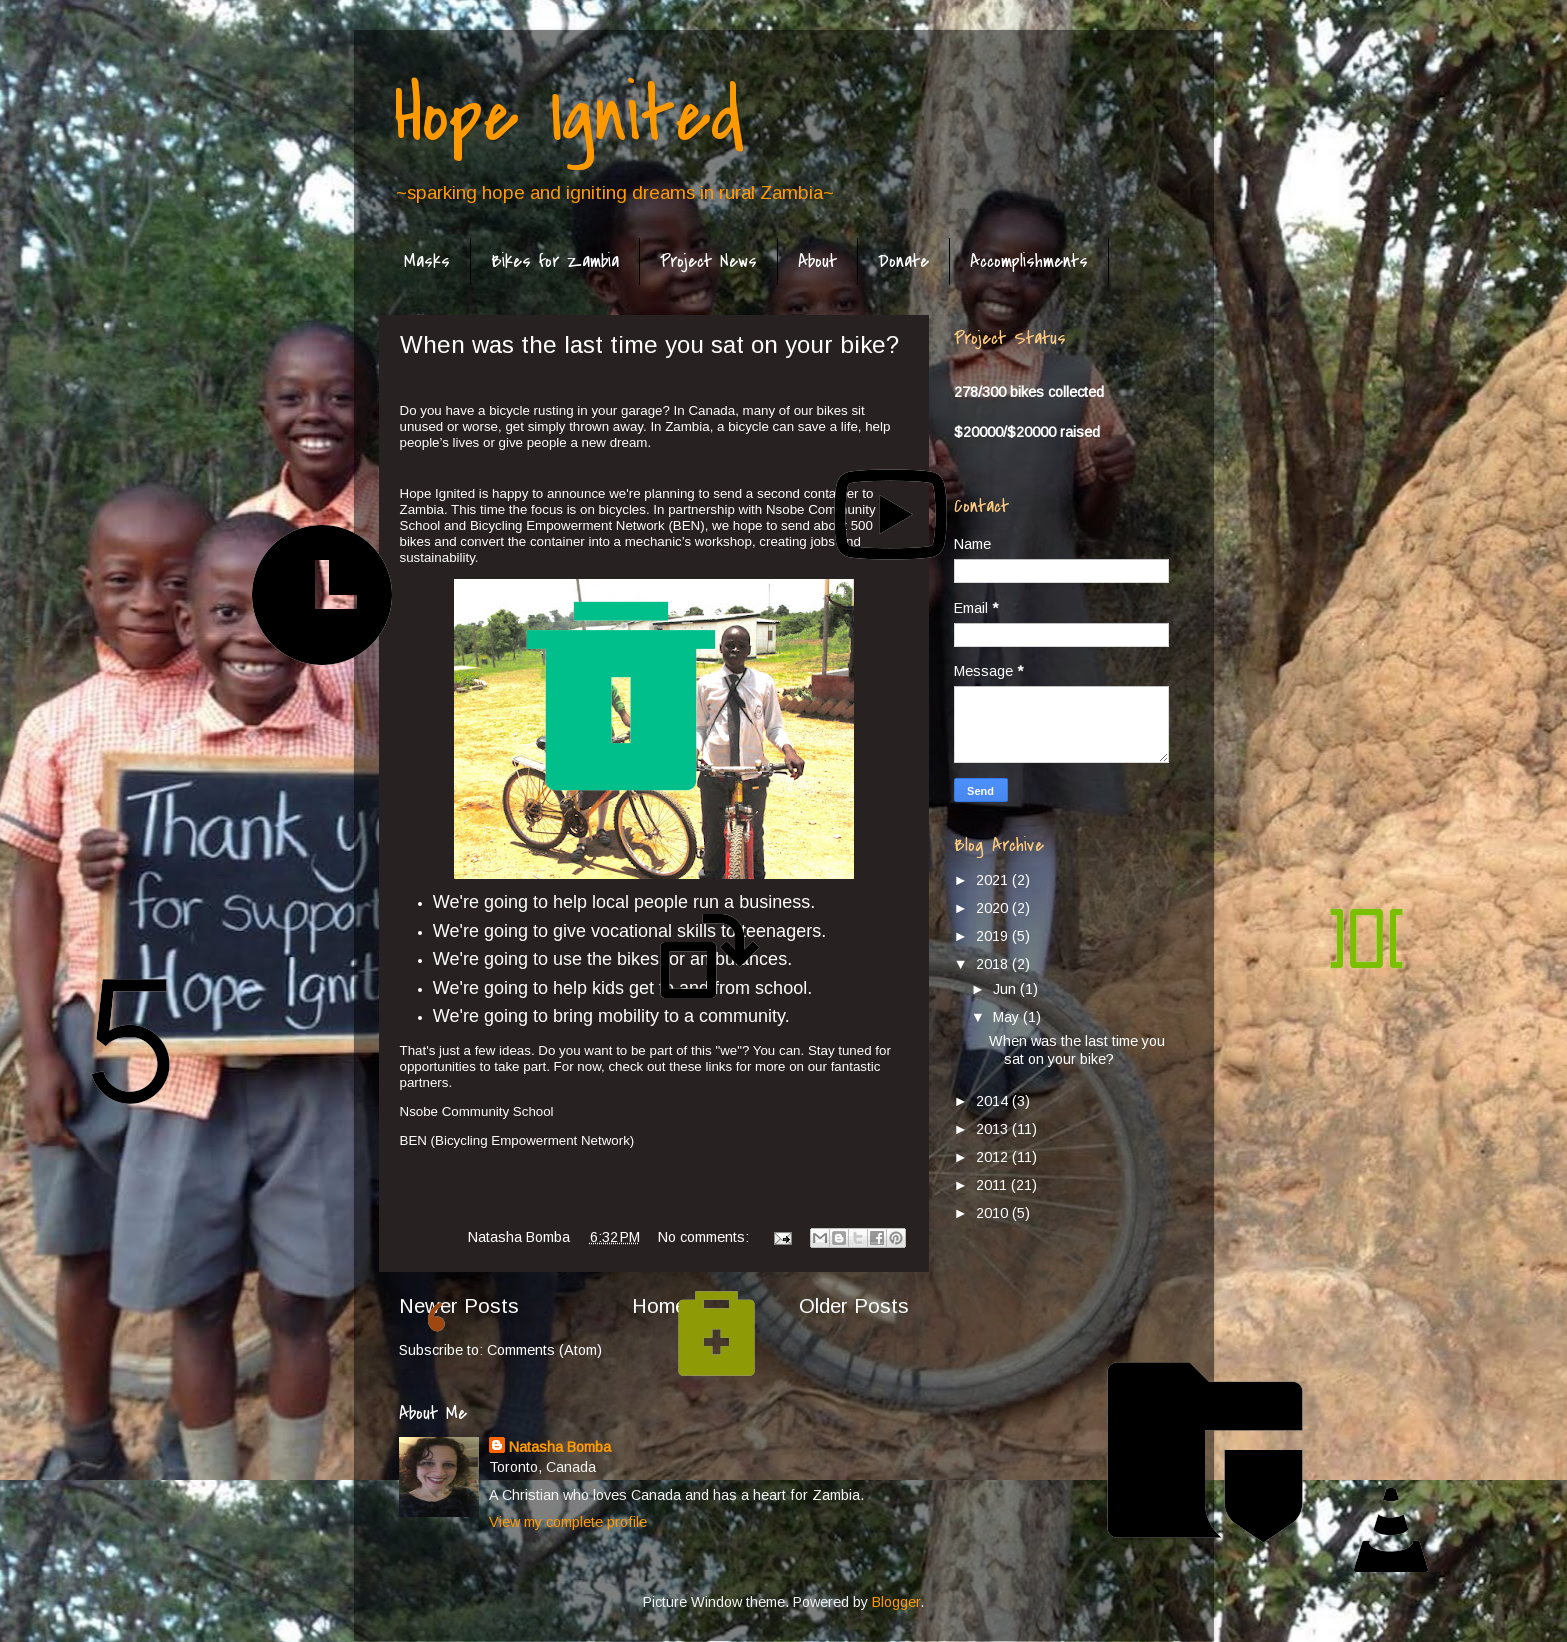  What do you see at coordinates (130, 1040) in the screenshot?
I see `indicates step 5 in a numbered sequence` at bounding box center [130, 1040].